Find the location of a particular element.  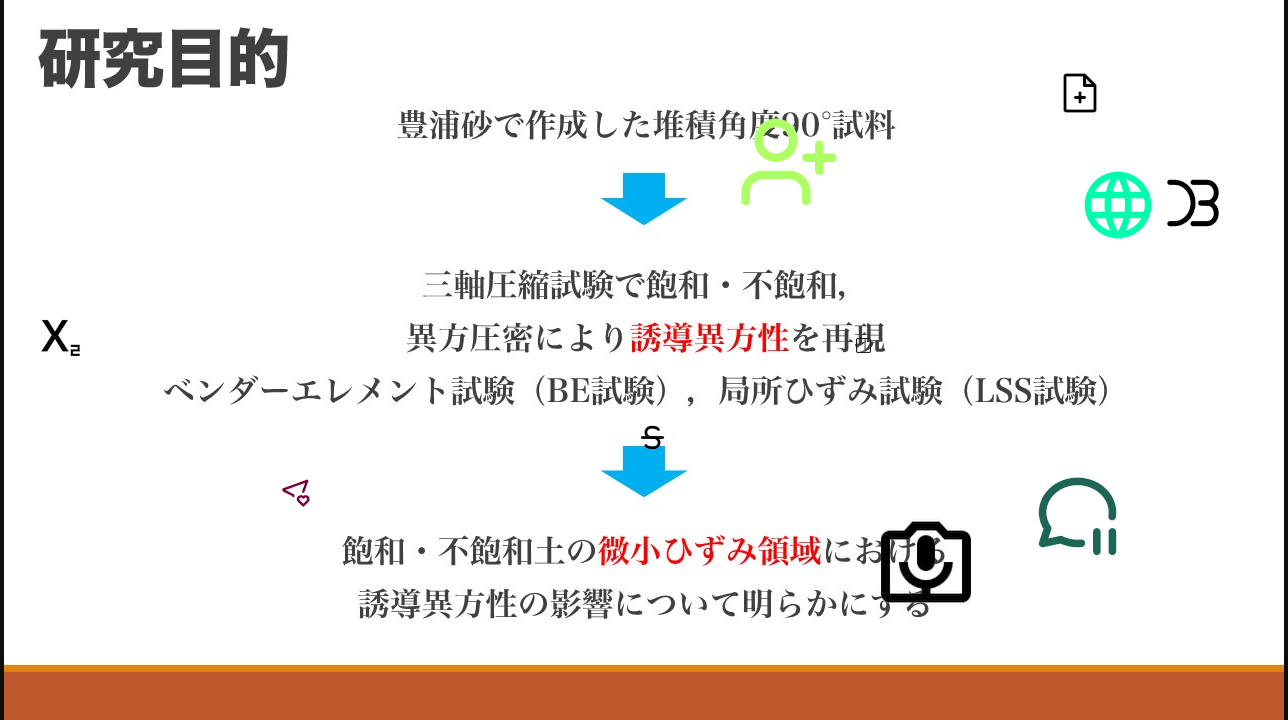

apply strikethrough formatting to selected text is located at coordinates (652, 437).